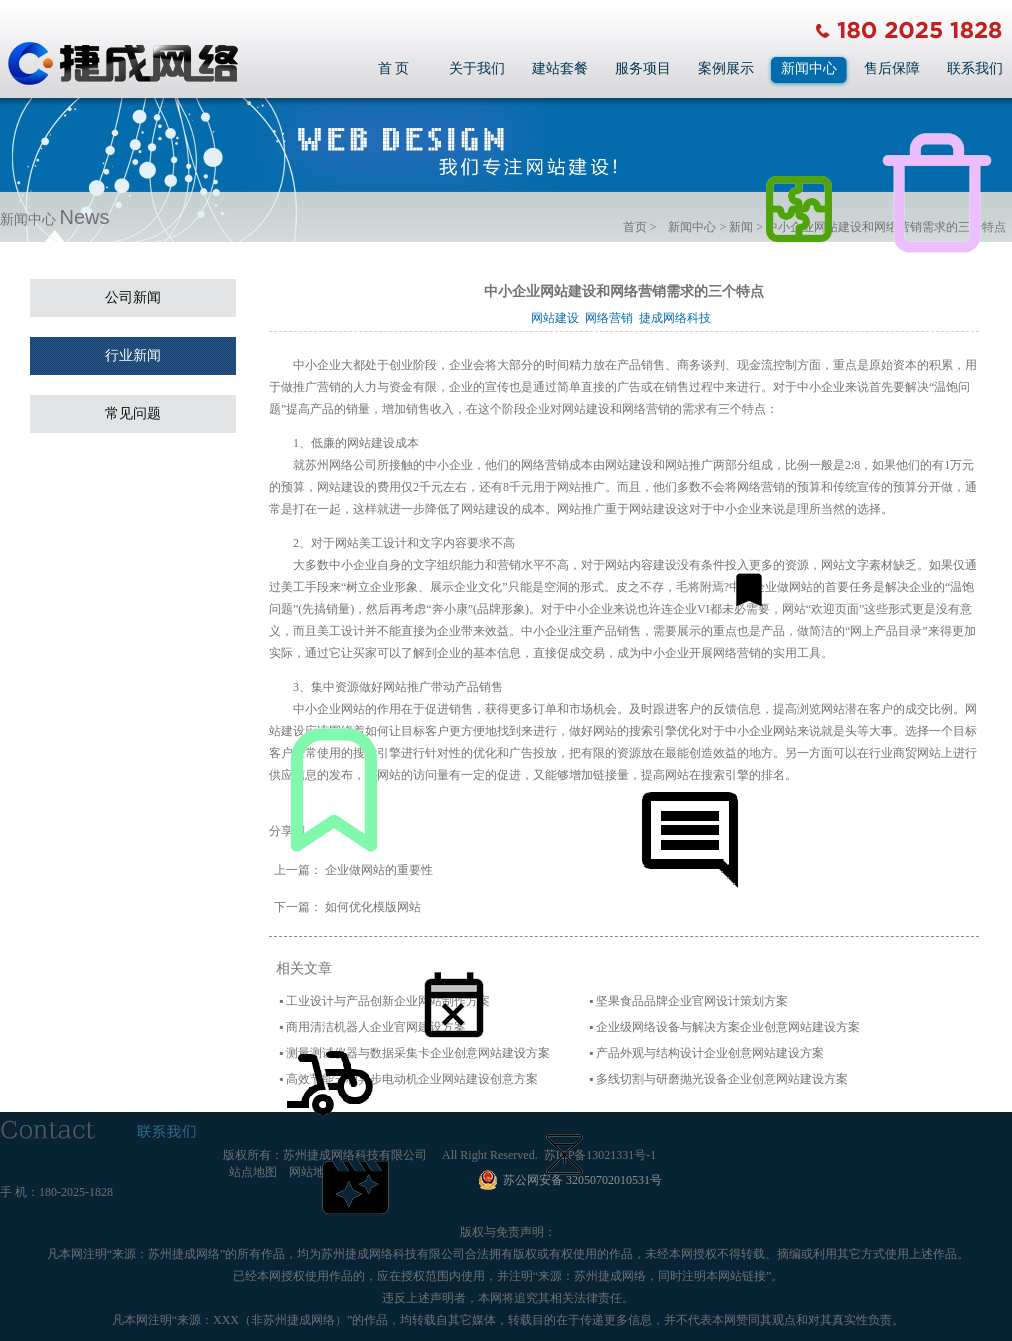 Image resolution: width=1012 pixels, height=1341 pixels. Describe the element at coordinates (799, 209) in the screenshot. I see `access extensions or plugins` at that location.